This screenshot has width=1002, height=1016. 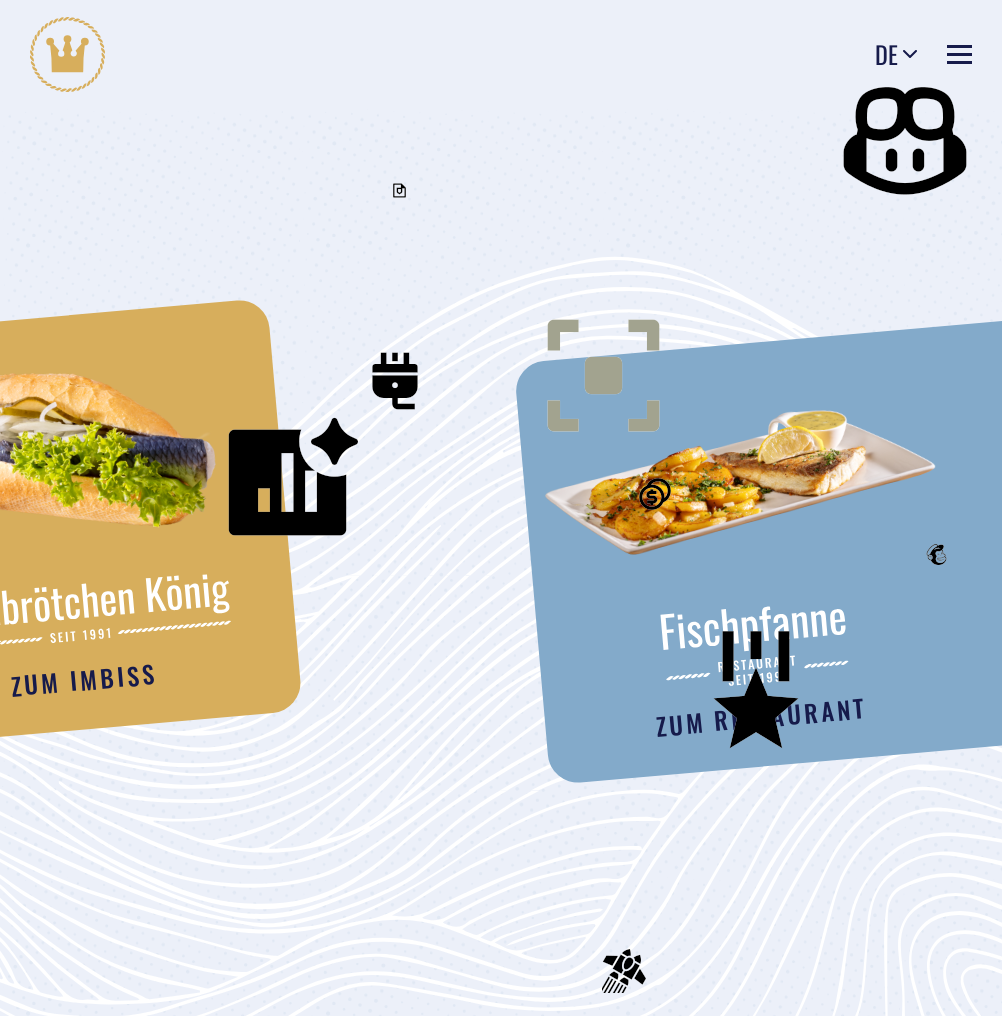 What do you see at coordinates (905, 140) in the screenshot?
I see `open microsoft copilot` at bounding box center [905, 140].